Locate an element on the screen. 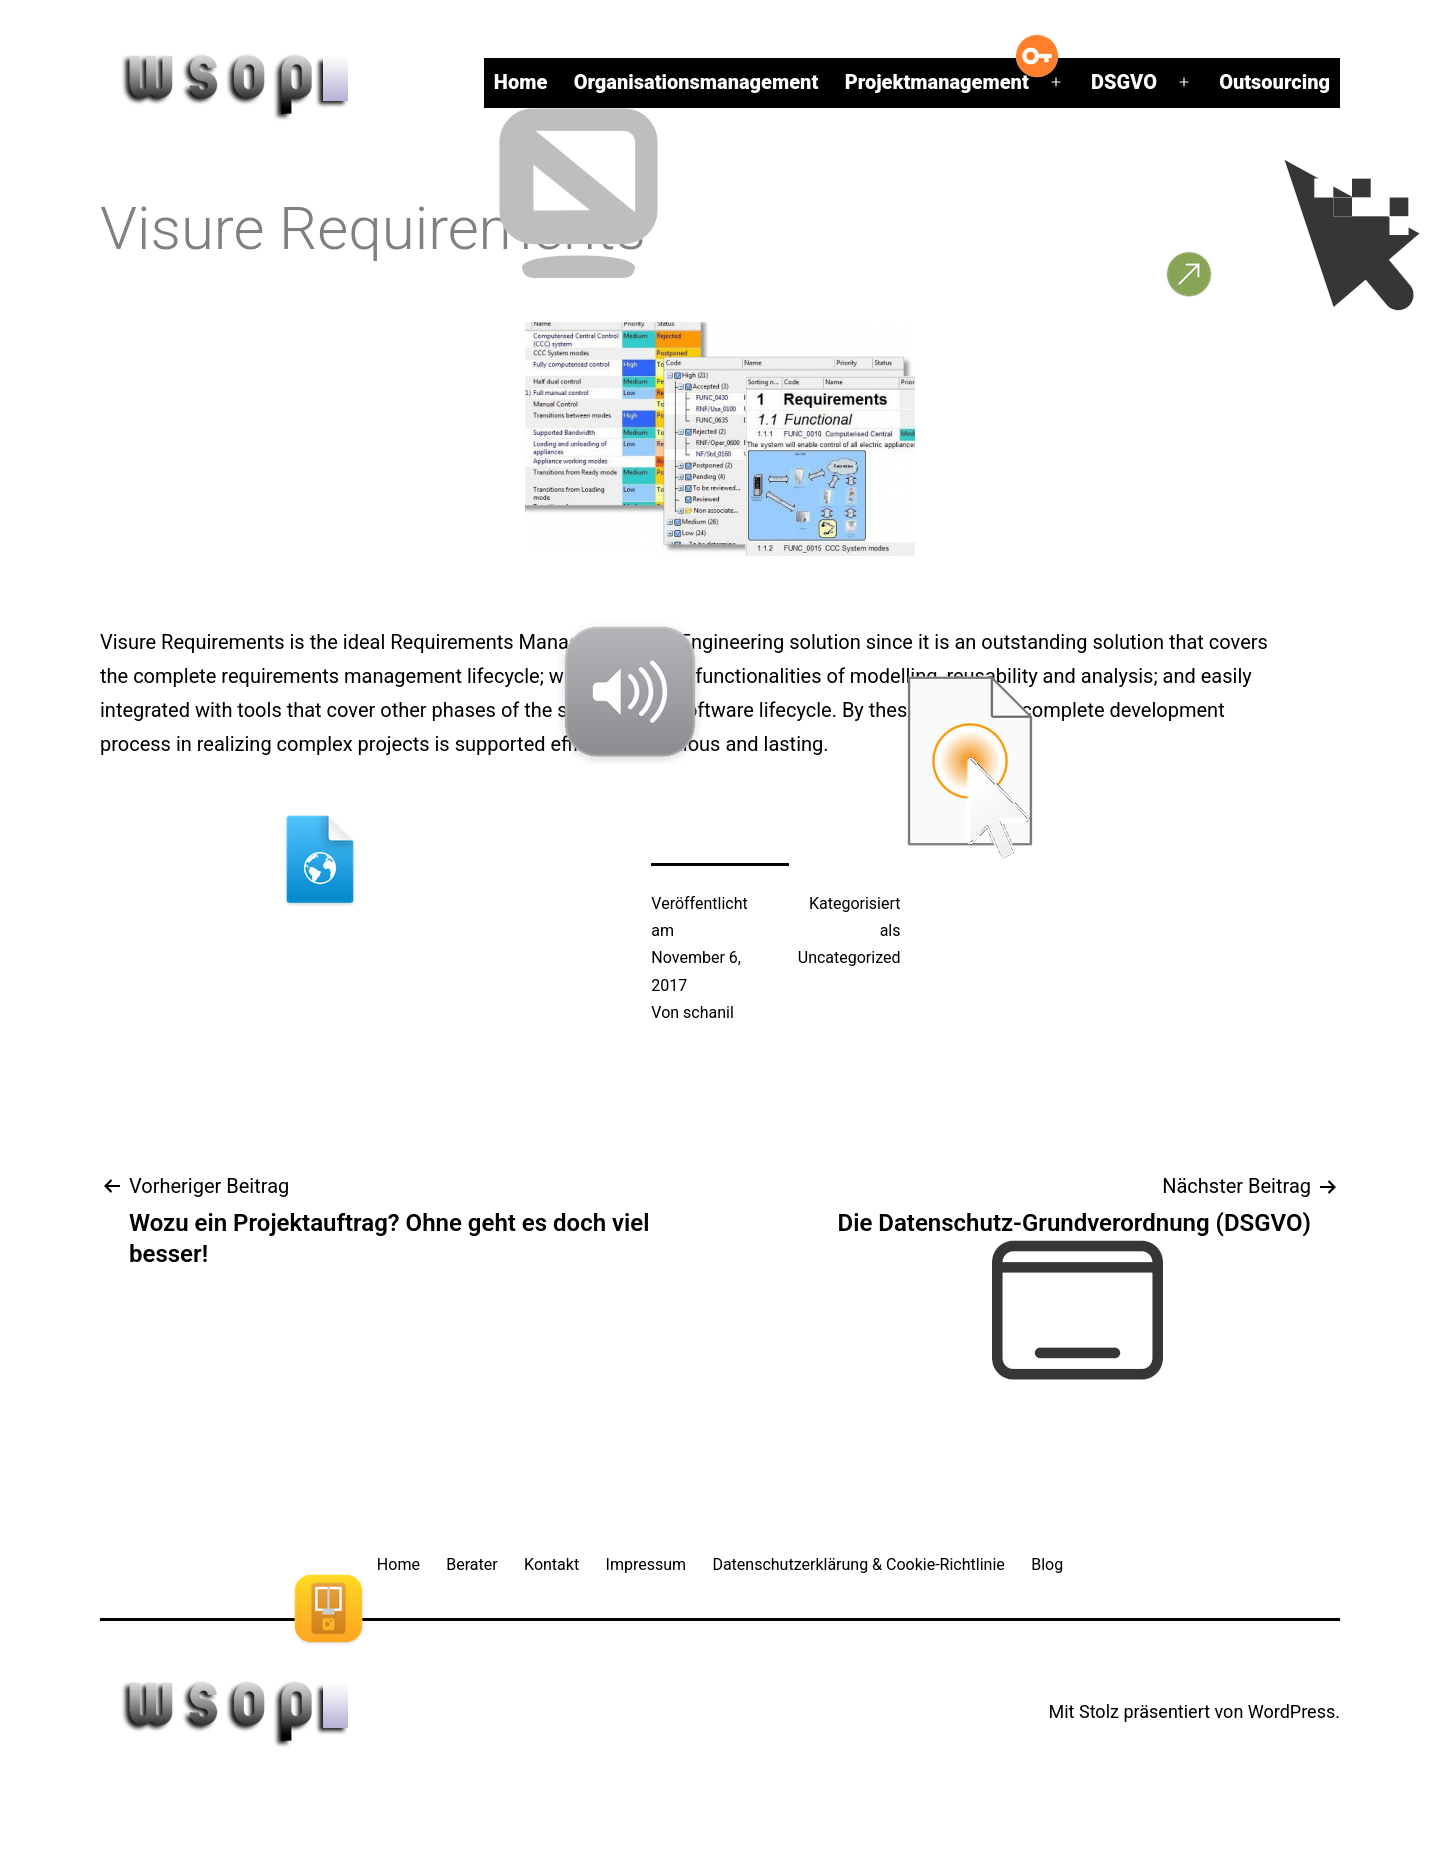 This screenshot has height=1854, width=1440. indicates encrypted or password-protected content is located at coordinates (1037, 56).